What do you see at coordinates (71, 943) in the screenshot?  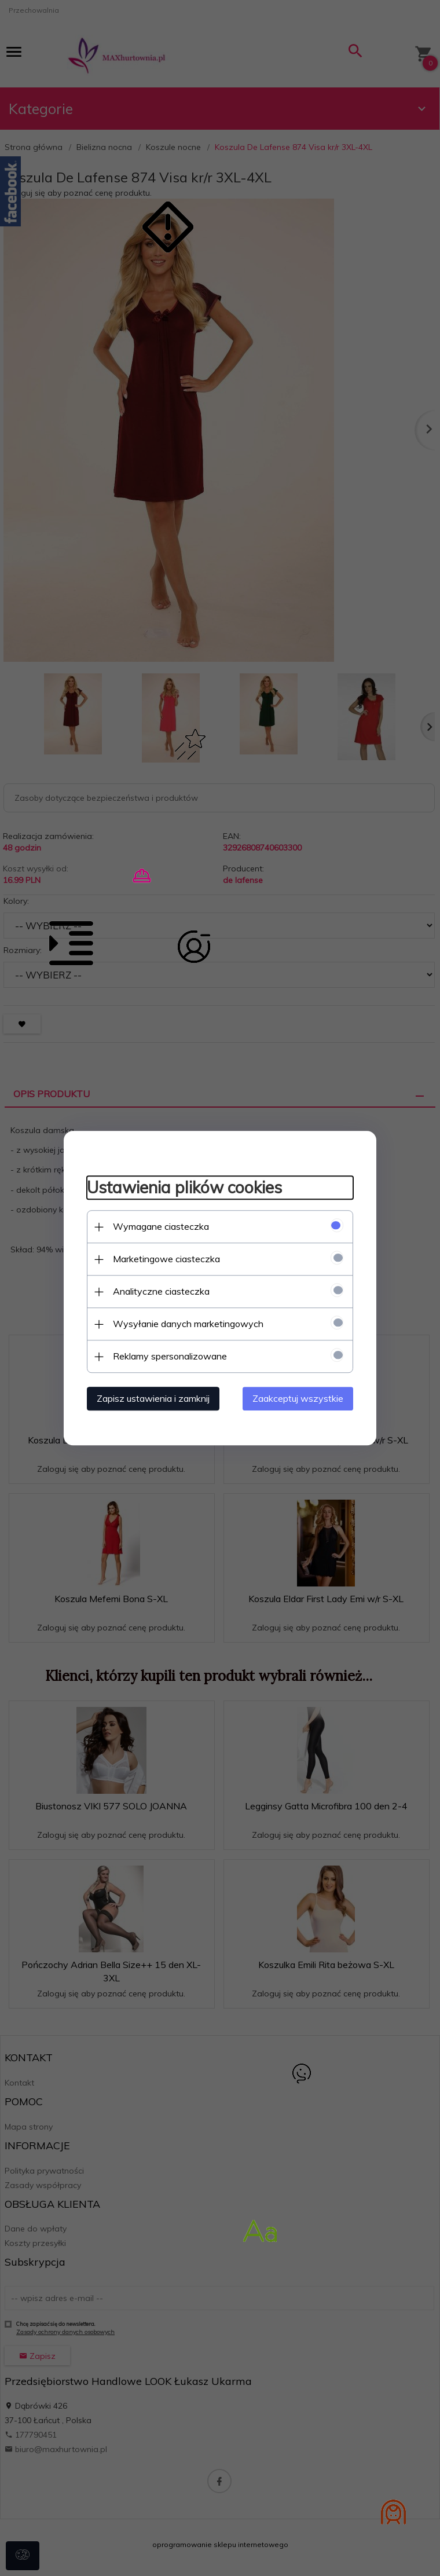 I see `increase text indentation` at bounding box center [71, 943].